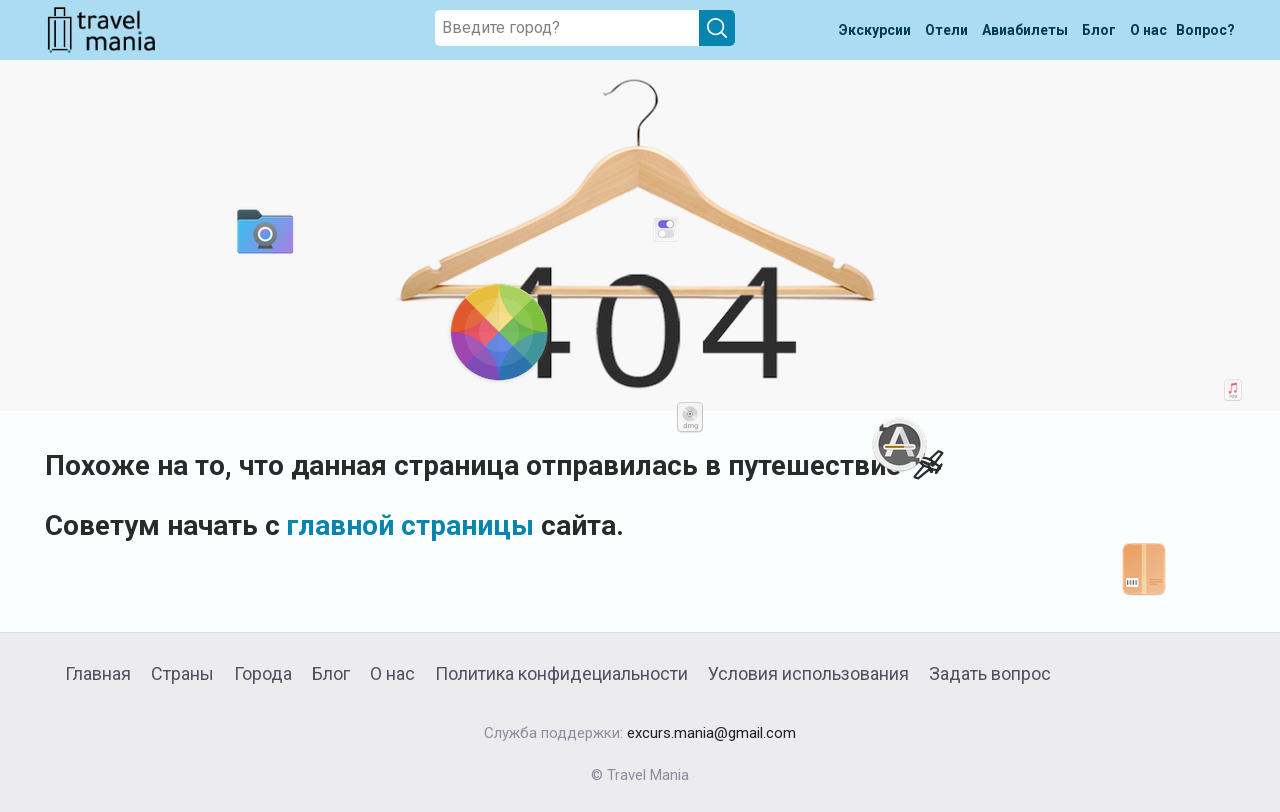 The width and height of the screenshot is (1280, 812). I want to click on apple disk image file (.dmg), so click(690, 417).